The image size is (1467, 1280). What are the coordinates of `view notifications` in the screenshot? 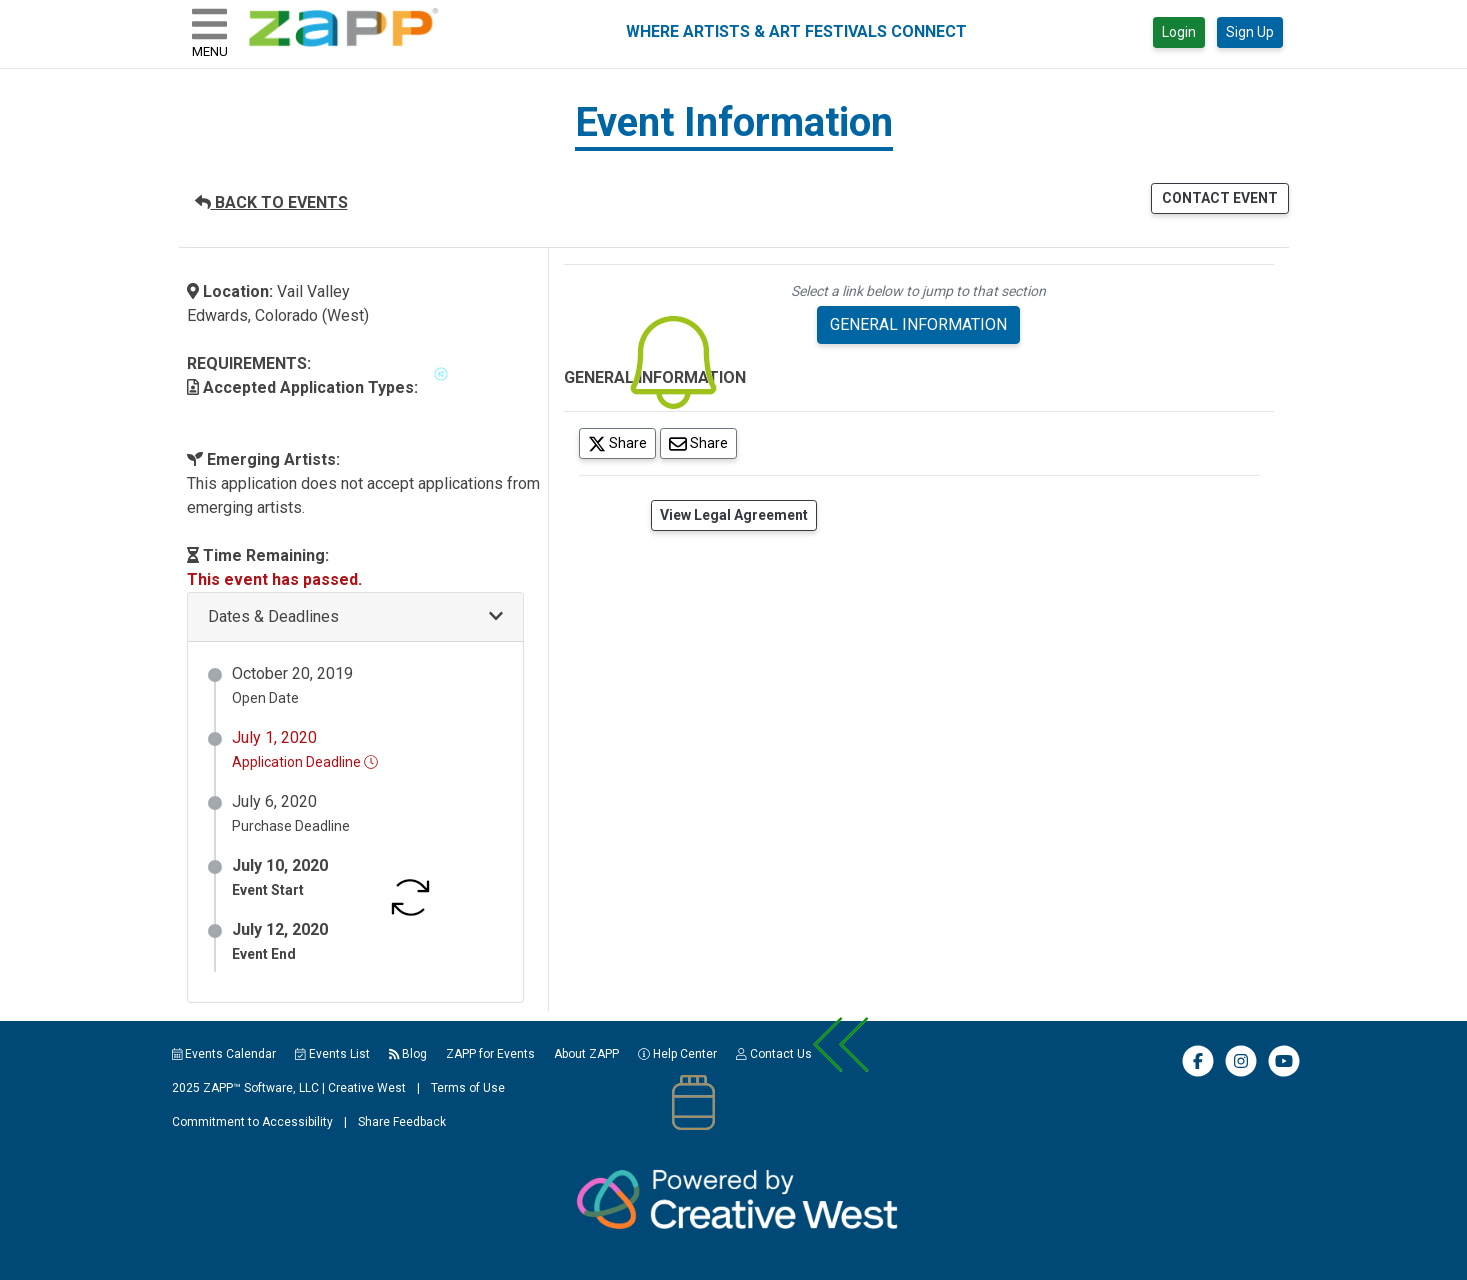 It's located at (673, 362).